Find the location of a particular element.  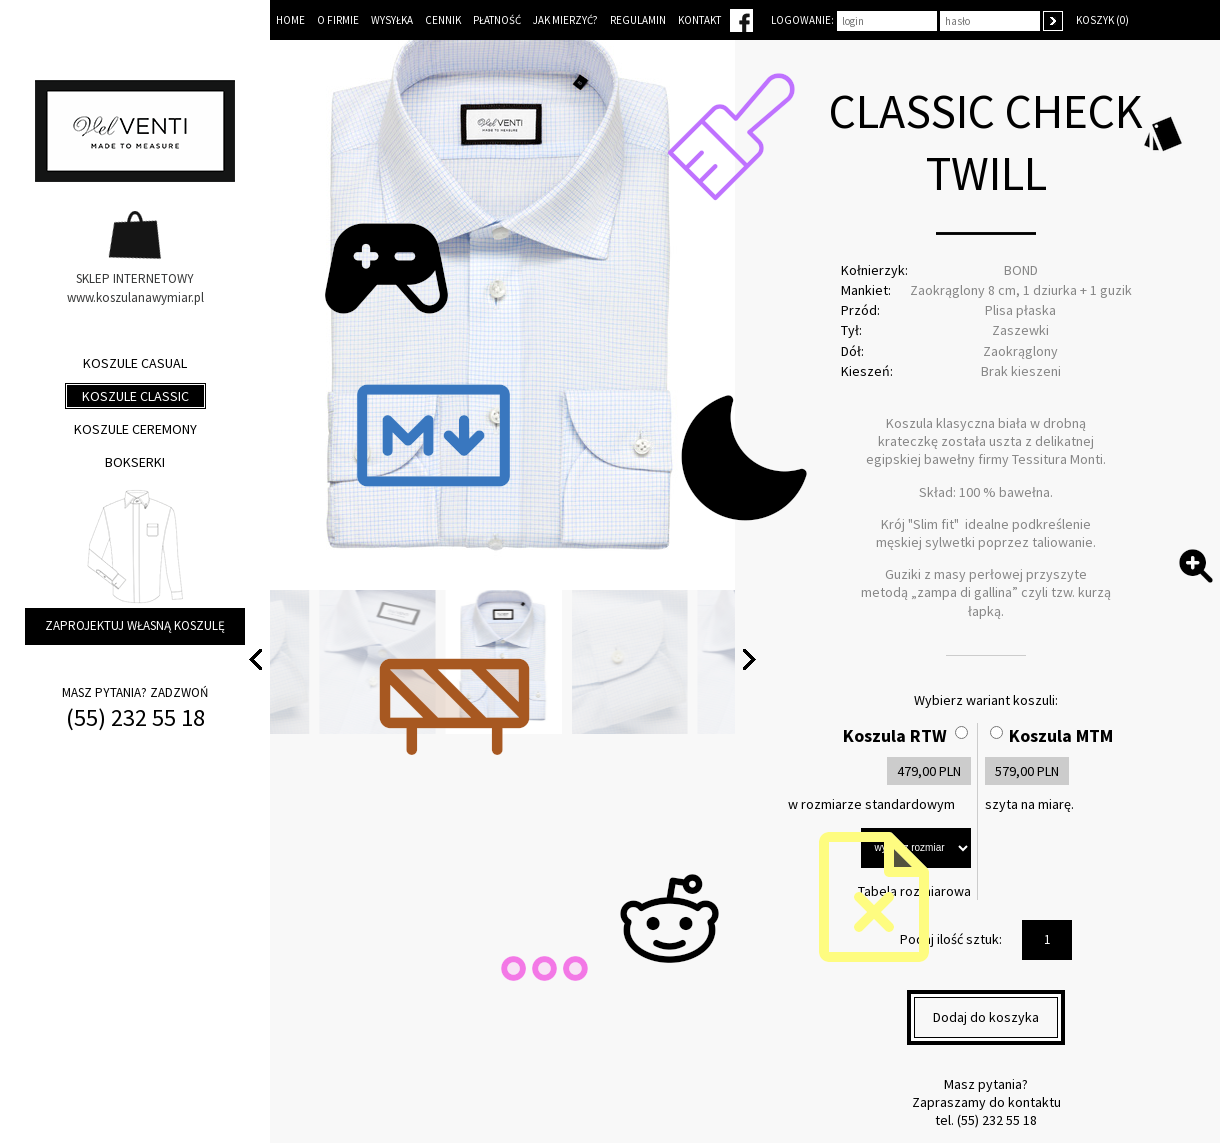

zoom in on content is located at coordinates (1196, 566).